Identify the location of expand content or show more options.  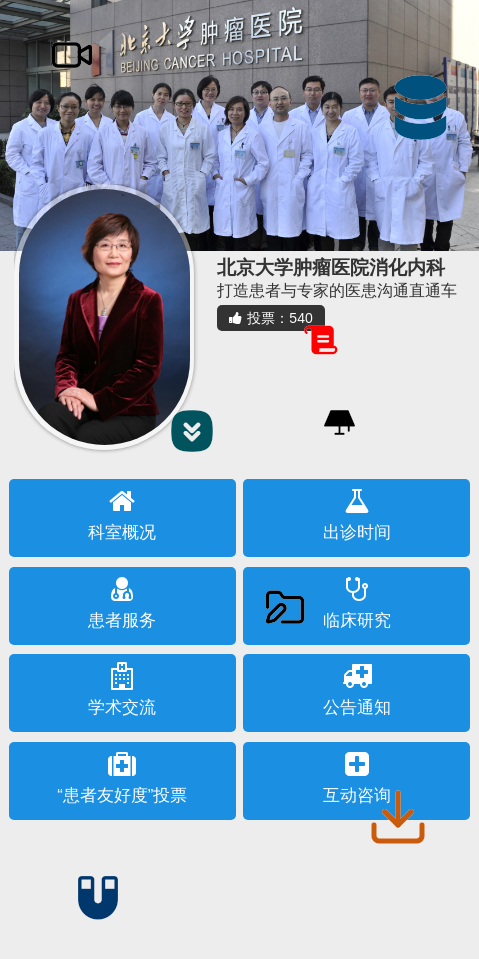
(192, 431).